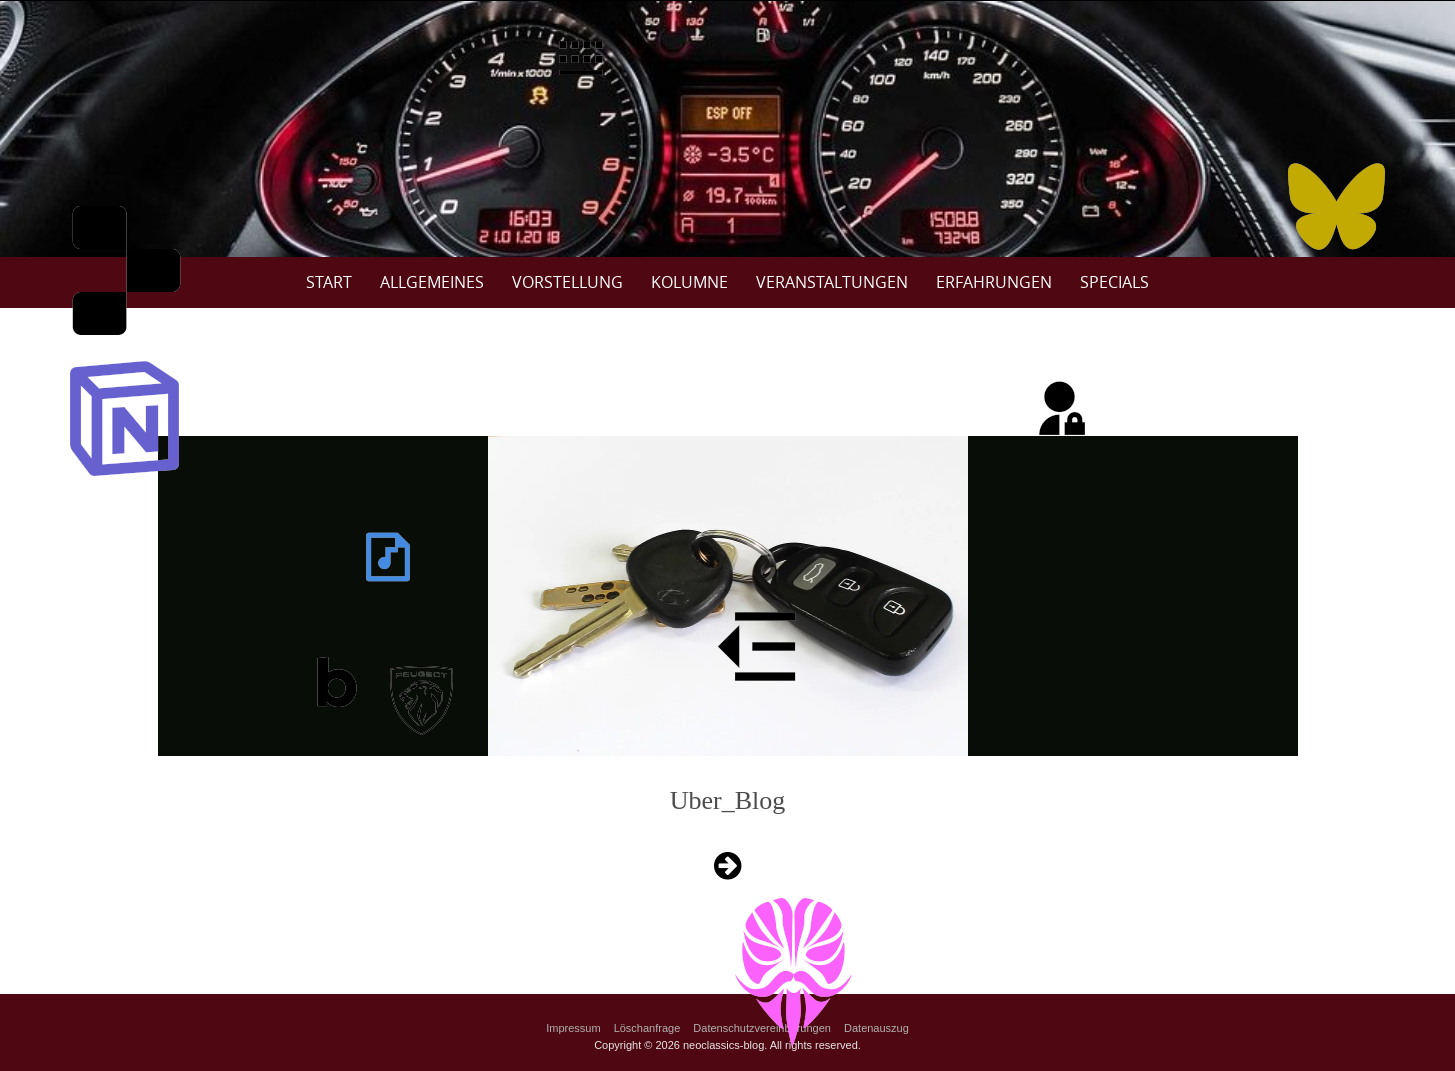 Image resolution: width=1455 pixels, height=1071 pixels. Describe the element at coordinates (1336, 206) in the screenshot. I see `open the Bluesky app` at that location.